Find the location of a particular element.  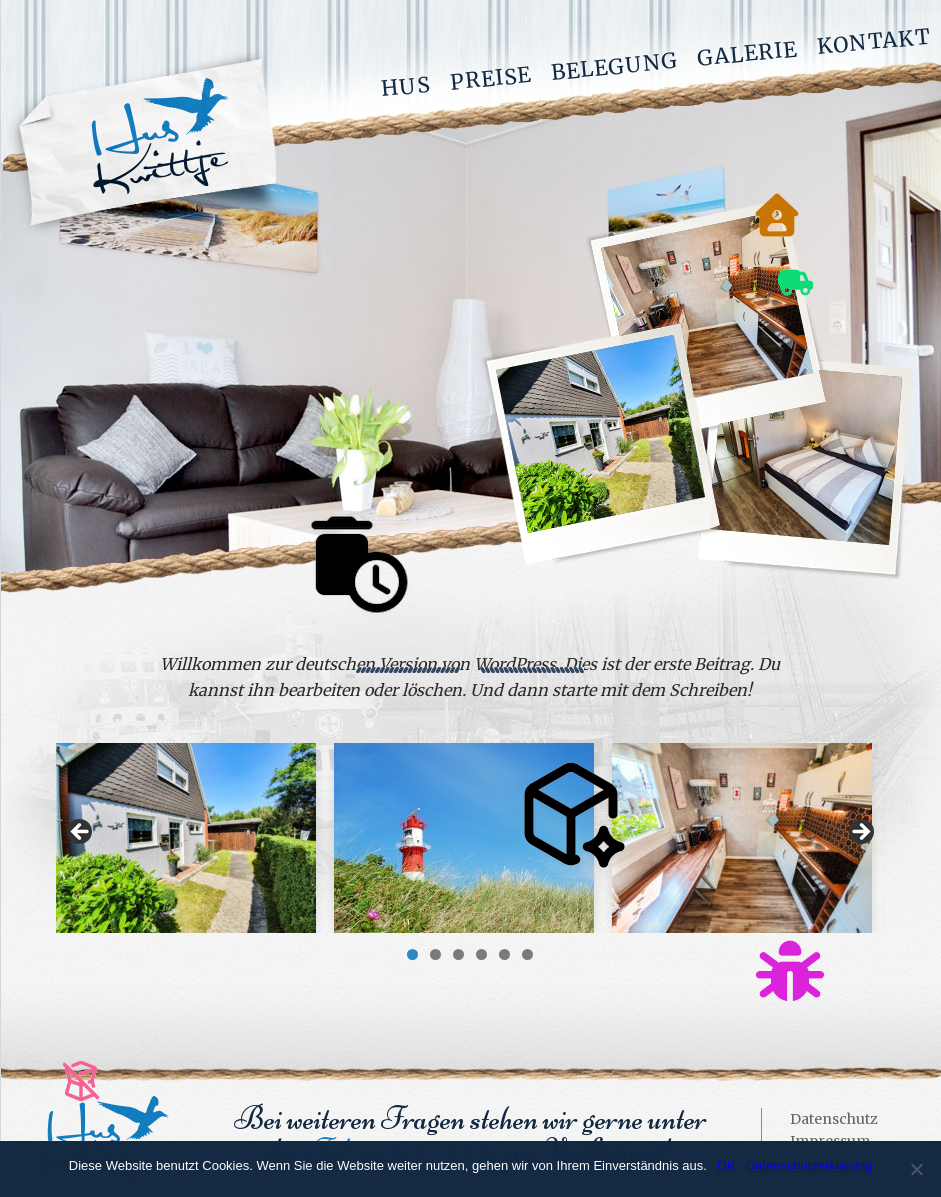

enable auto-delete for messages or files is located at coordinates (359, 564).